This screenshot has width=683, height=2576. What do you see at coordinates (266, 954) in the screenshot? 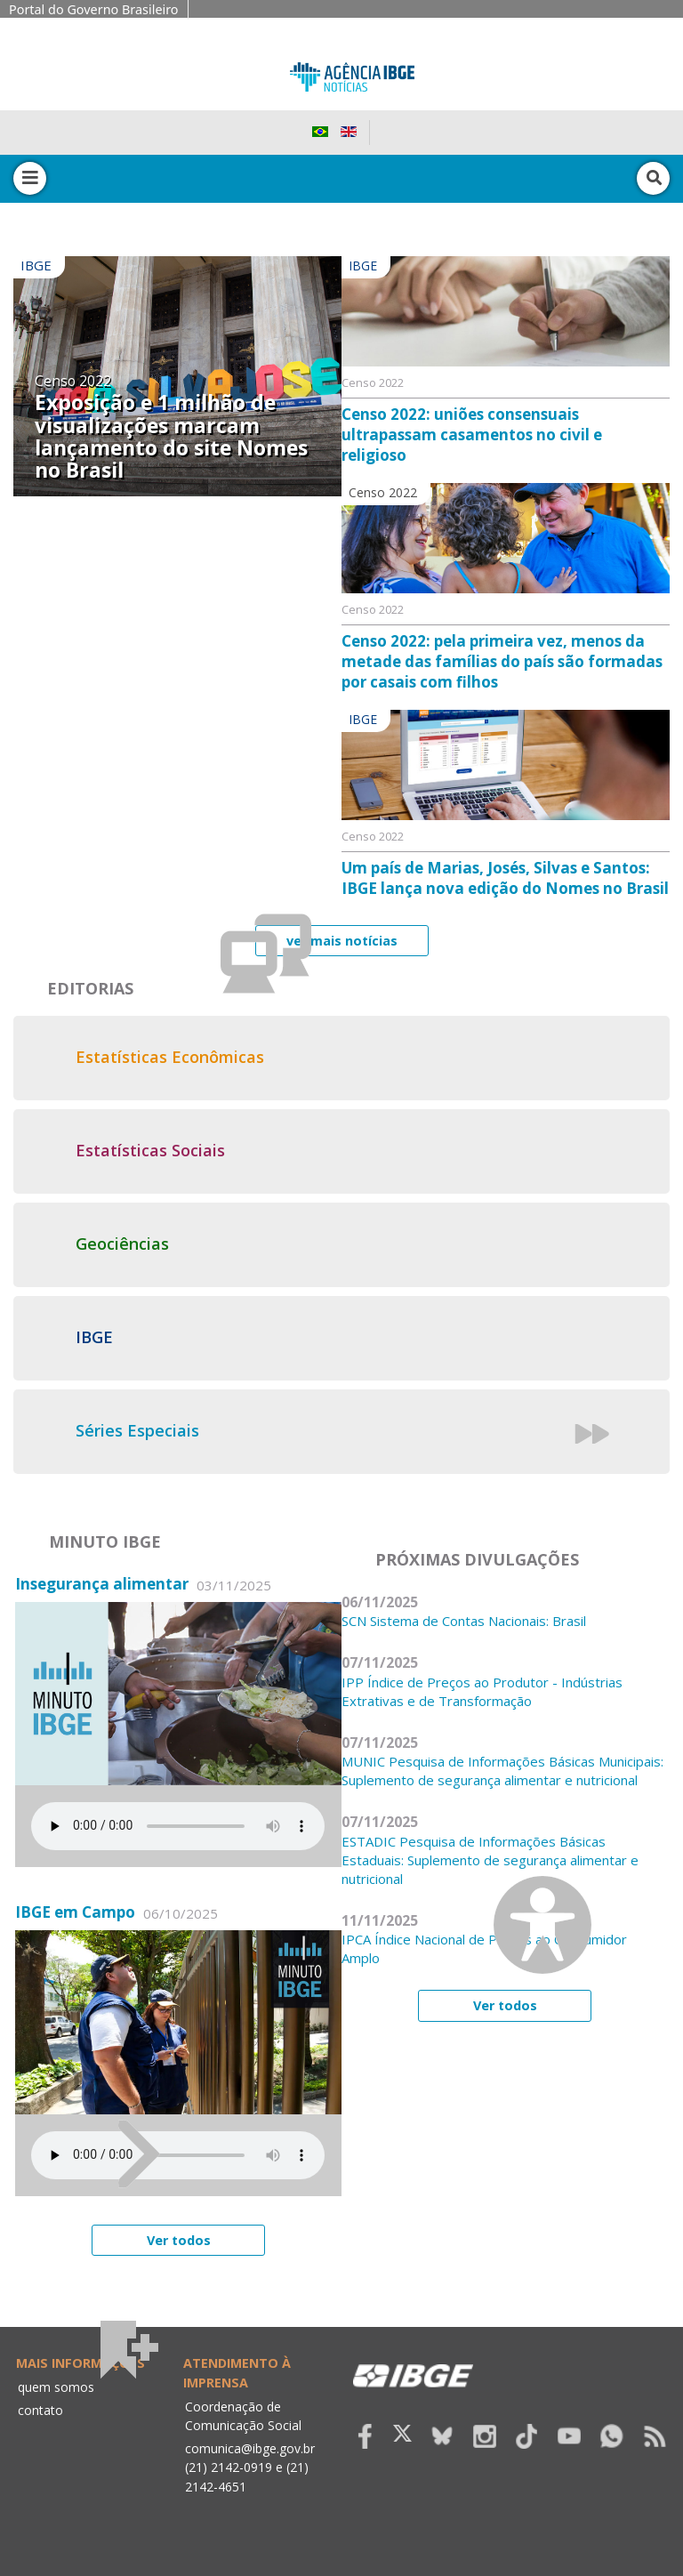
I see `access network preferences and settings` at bounding box center [266, 954].